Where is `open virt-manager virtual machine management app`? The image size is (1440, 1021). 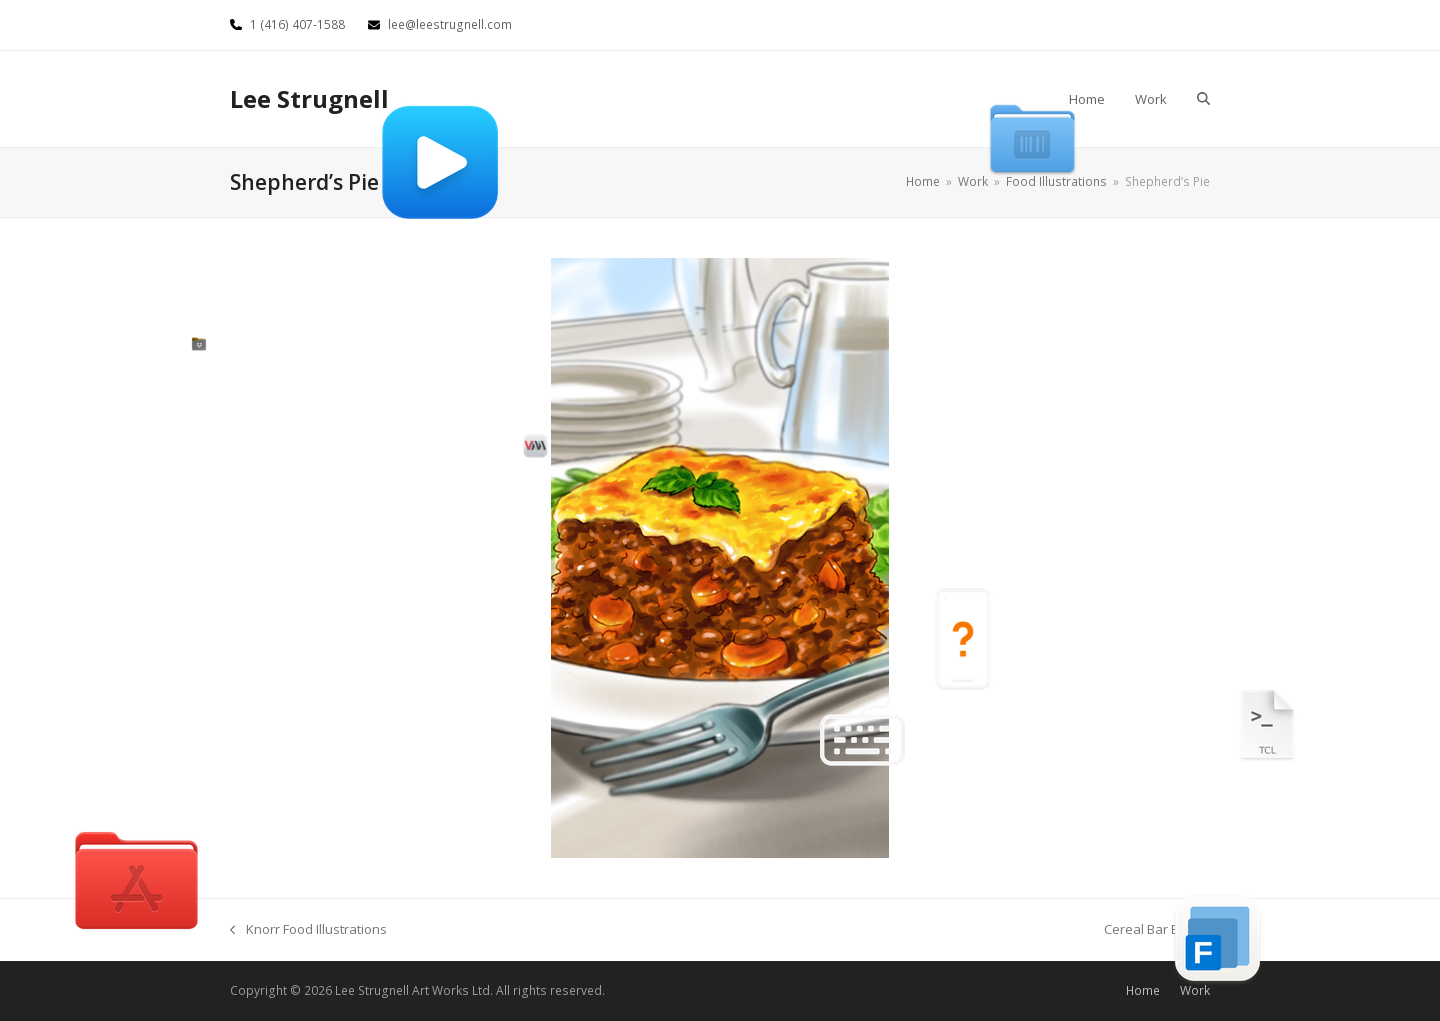 open virt-manager virtual machine management app is located at coordinates (535, 445).